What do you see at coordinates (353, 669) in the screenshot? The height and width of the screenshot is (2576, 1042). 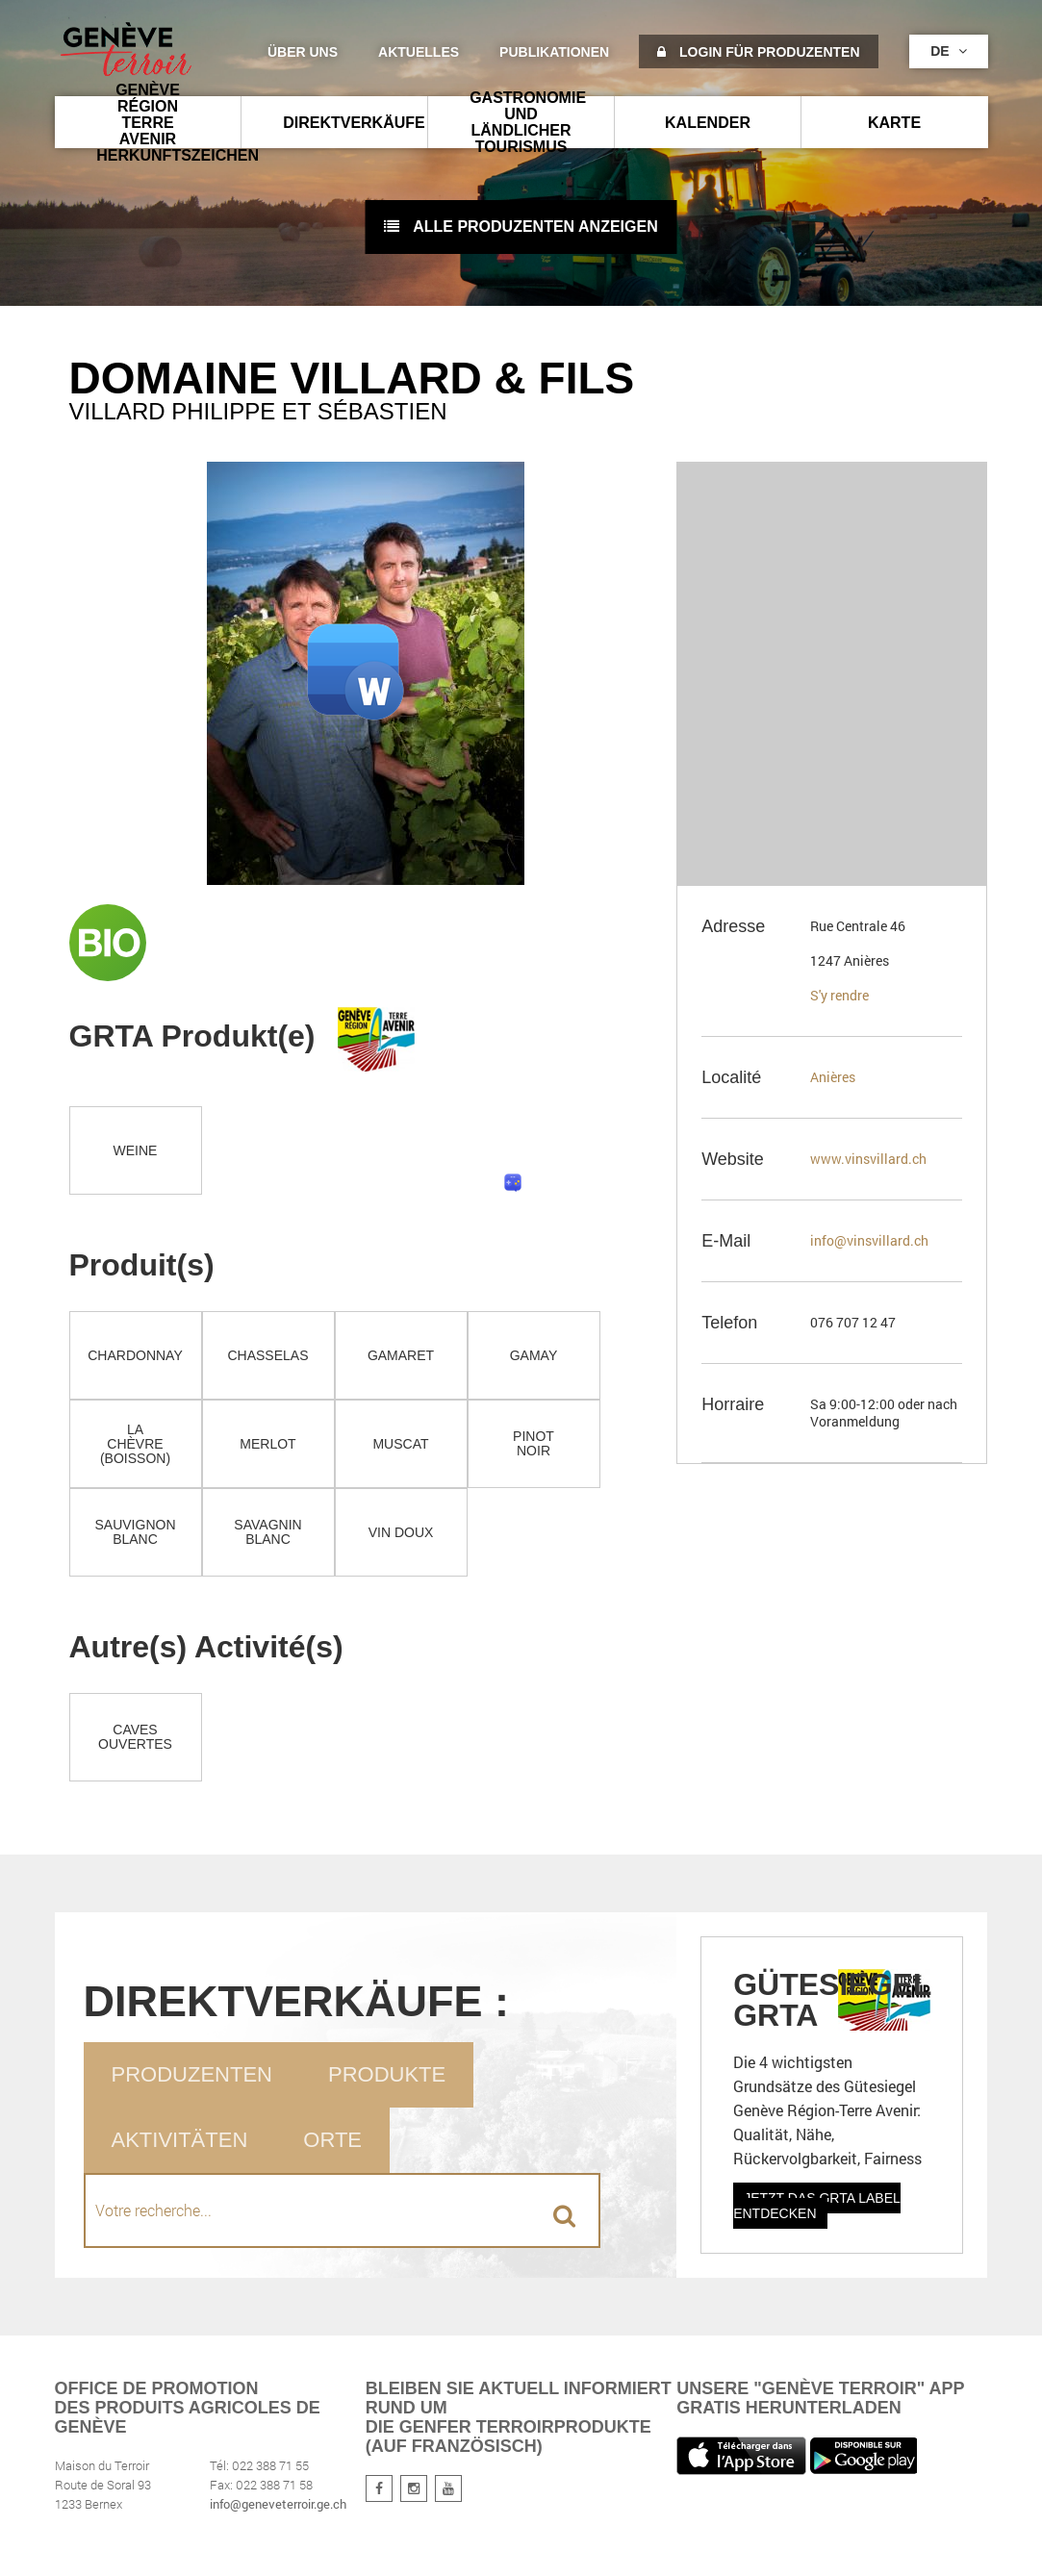 I see `open Microsoft Word` at bounding box center [353, 669].